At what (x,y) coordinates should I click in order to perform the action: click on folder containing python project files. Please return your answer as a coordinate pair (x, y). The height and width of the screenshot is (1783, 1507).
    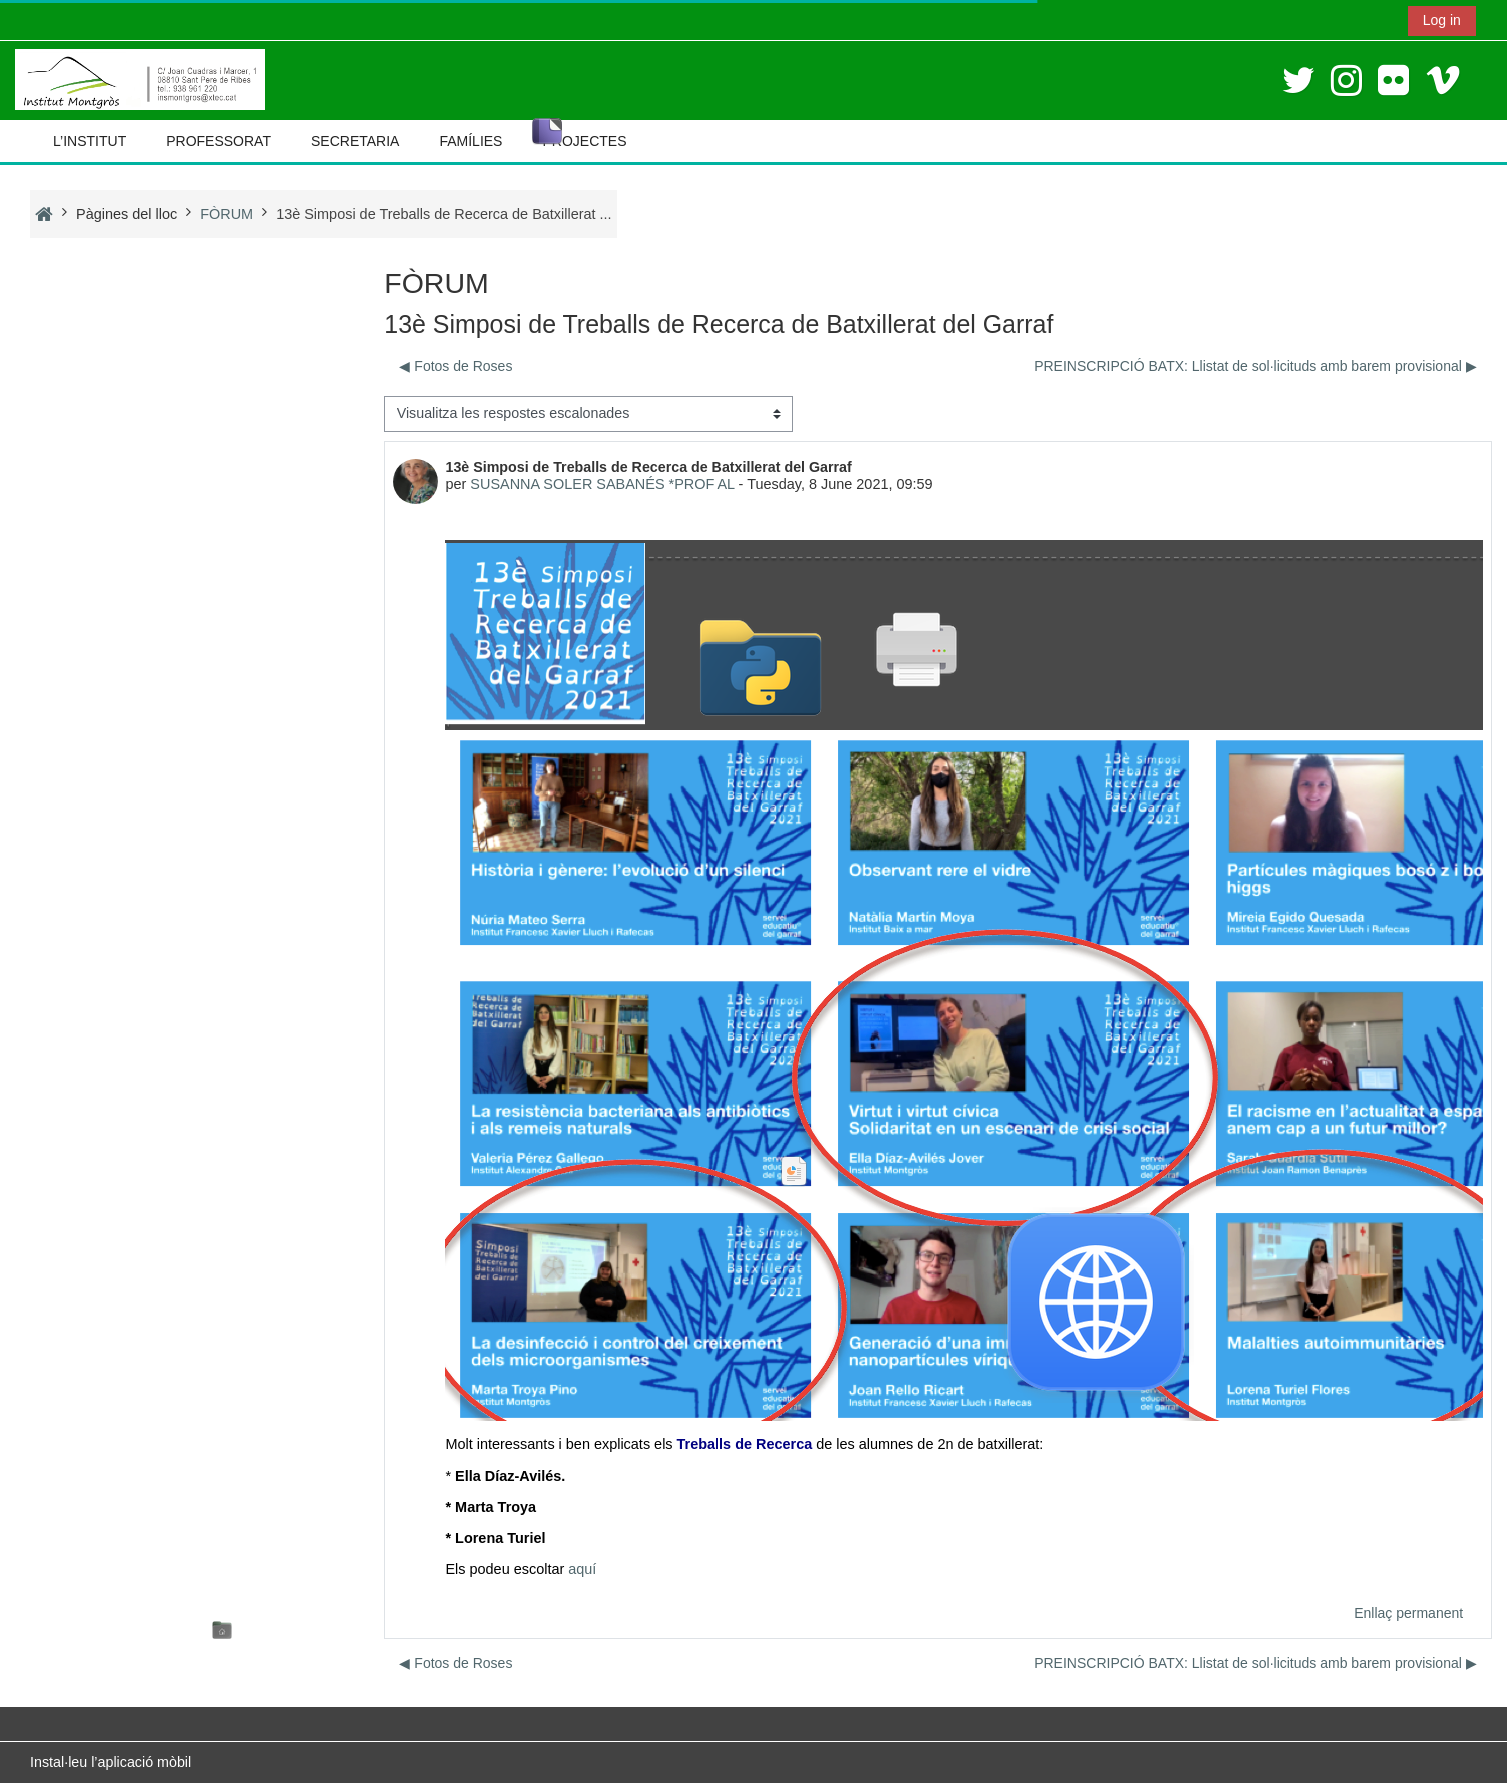
    Looking at the image, I should click on (760, 671).